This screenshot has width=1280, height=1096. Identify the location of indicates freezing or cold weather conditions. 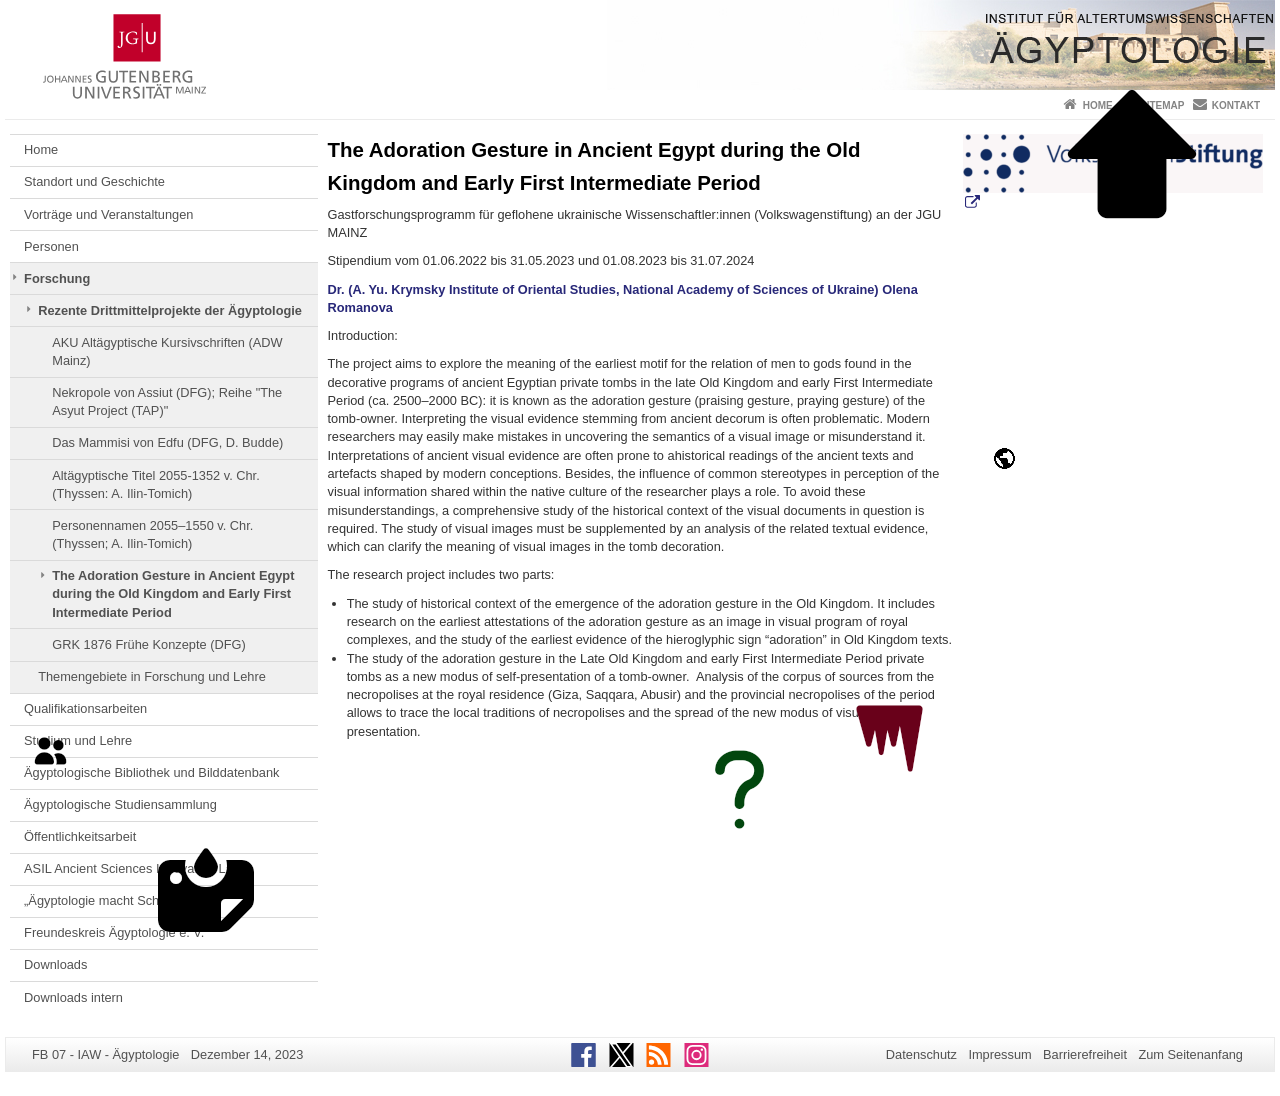
(889, 738).